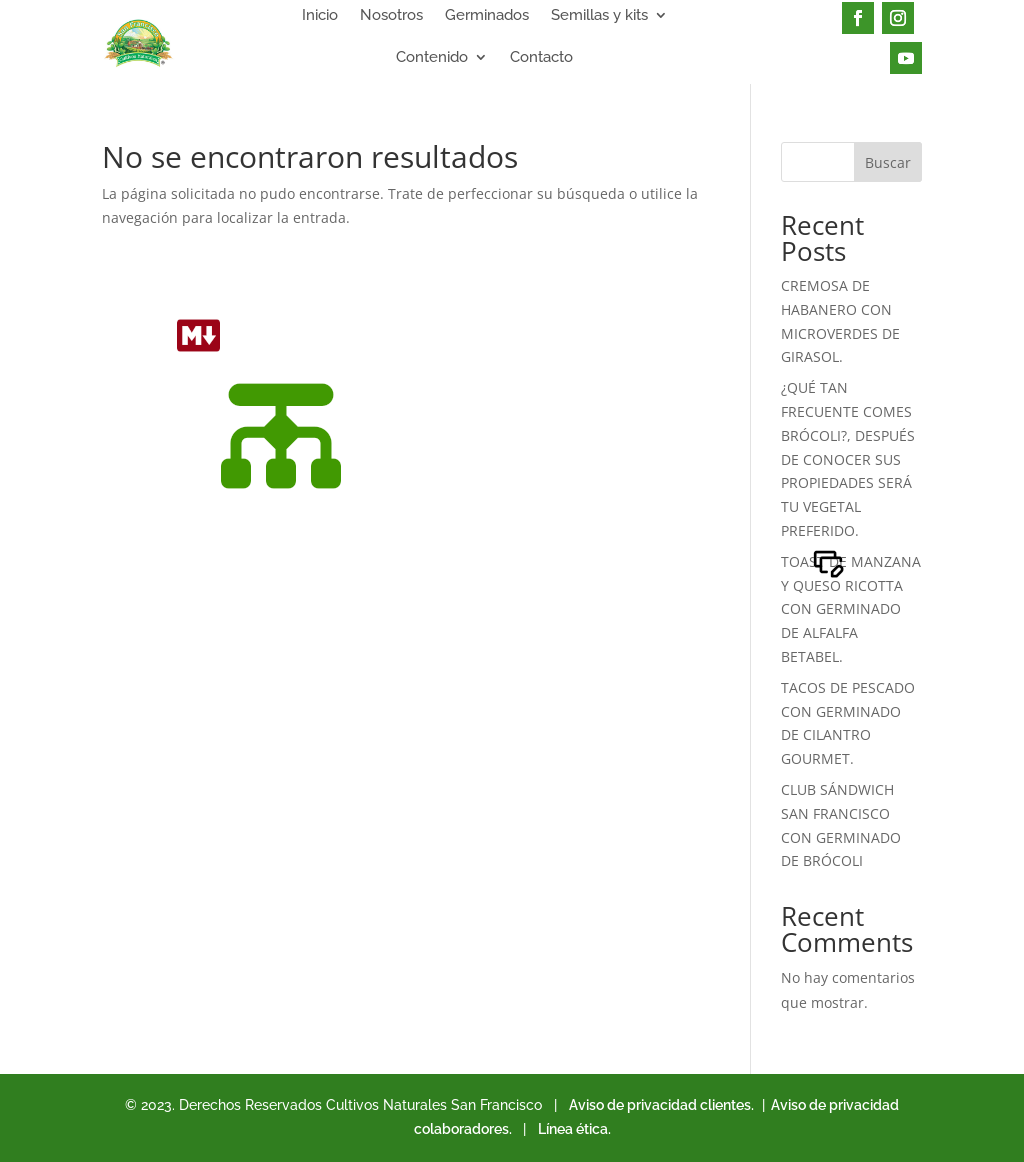 This screenshot has height=1162, width=1024. Describe the element at coordinates (828, 562) in the screenshot. I see `edit payment or cash transaction details` at that location.